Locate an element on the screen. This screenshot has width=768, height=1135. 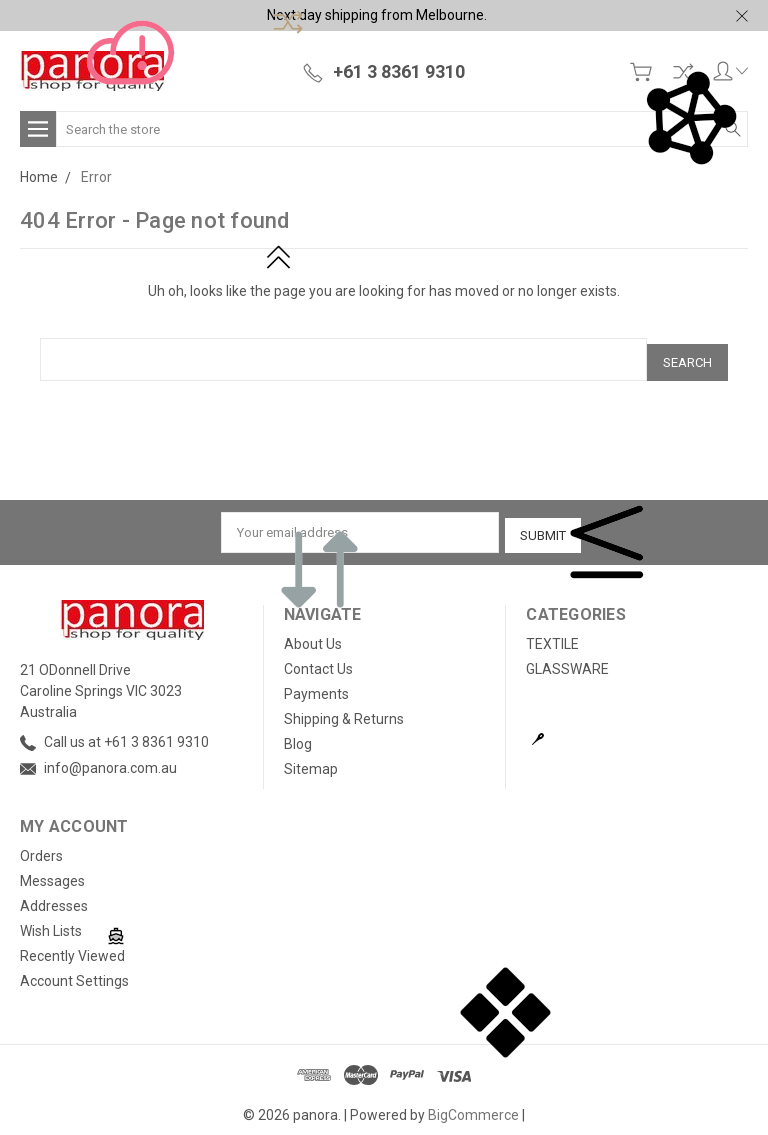
less than or equal to mathematical operator is located at coordinates (608, 543).